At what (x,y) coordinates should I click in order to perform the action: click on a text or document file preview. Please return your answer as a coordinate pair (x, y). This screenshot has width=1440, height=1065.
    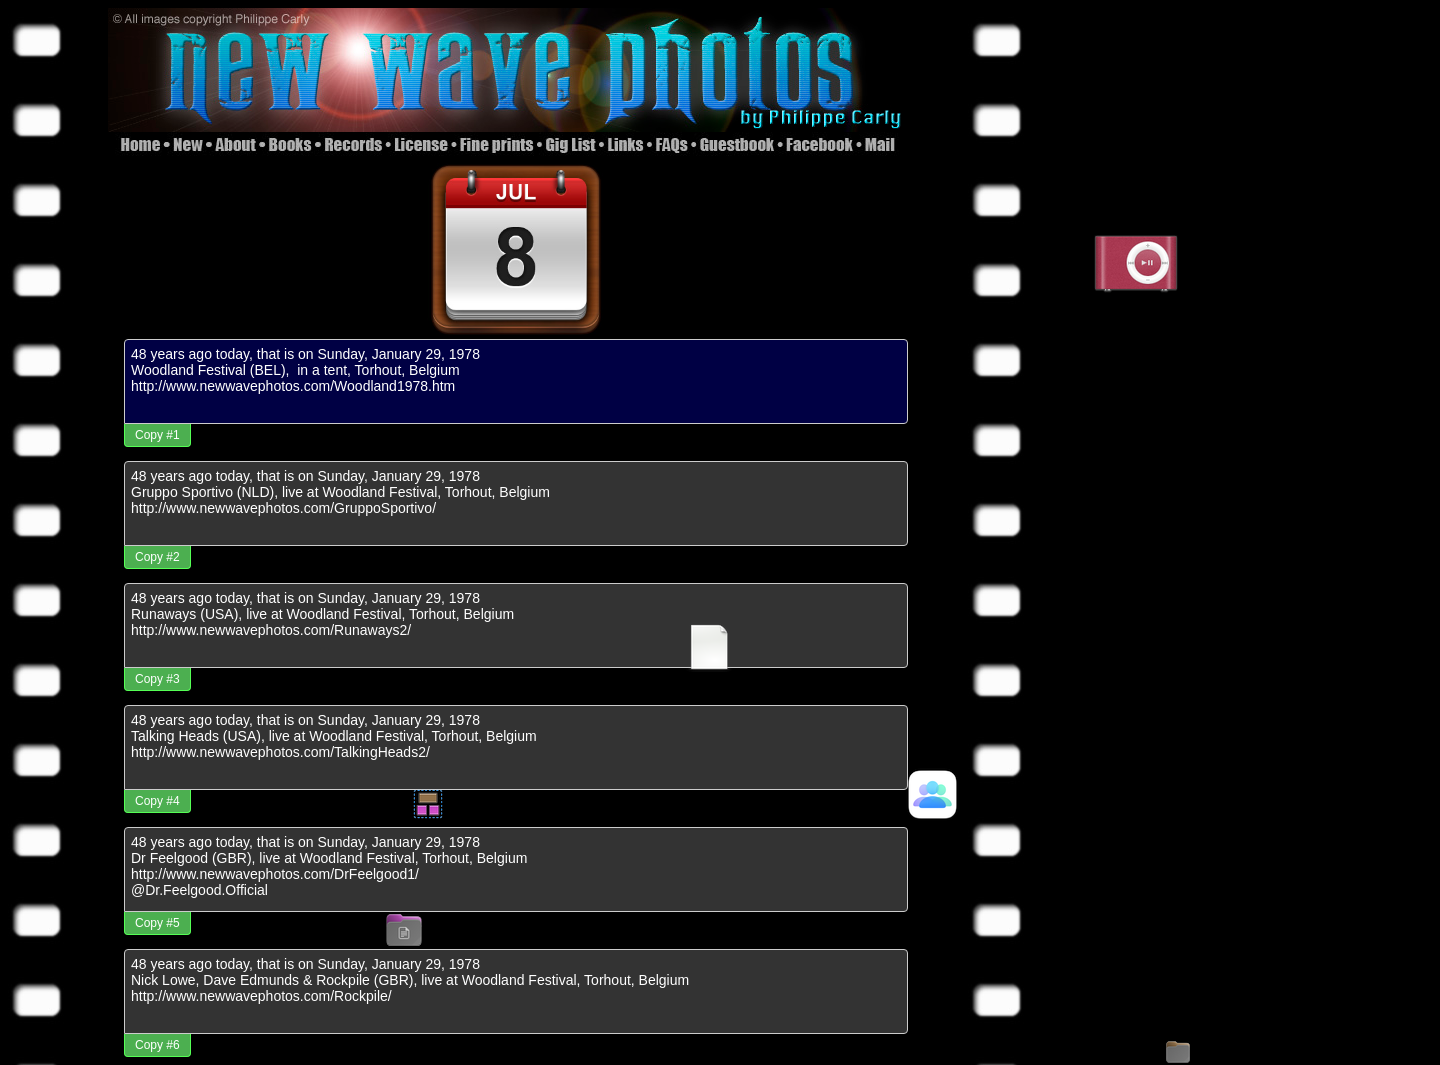
    Looking at the image, I should click on (710, 647).